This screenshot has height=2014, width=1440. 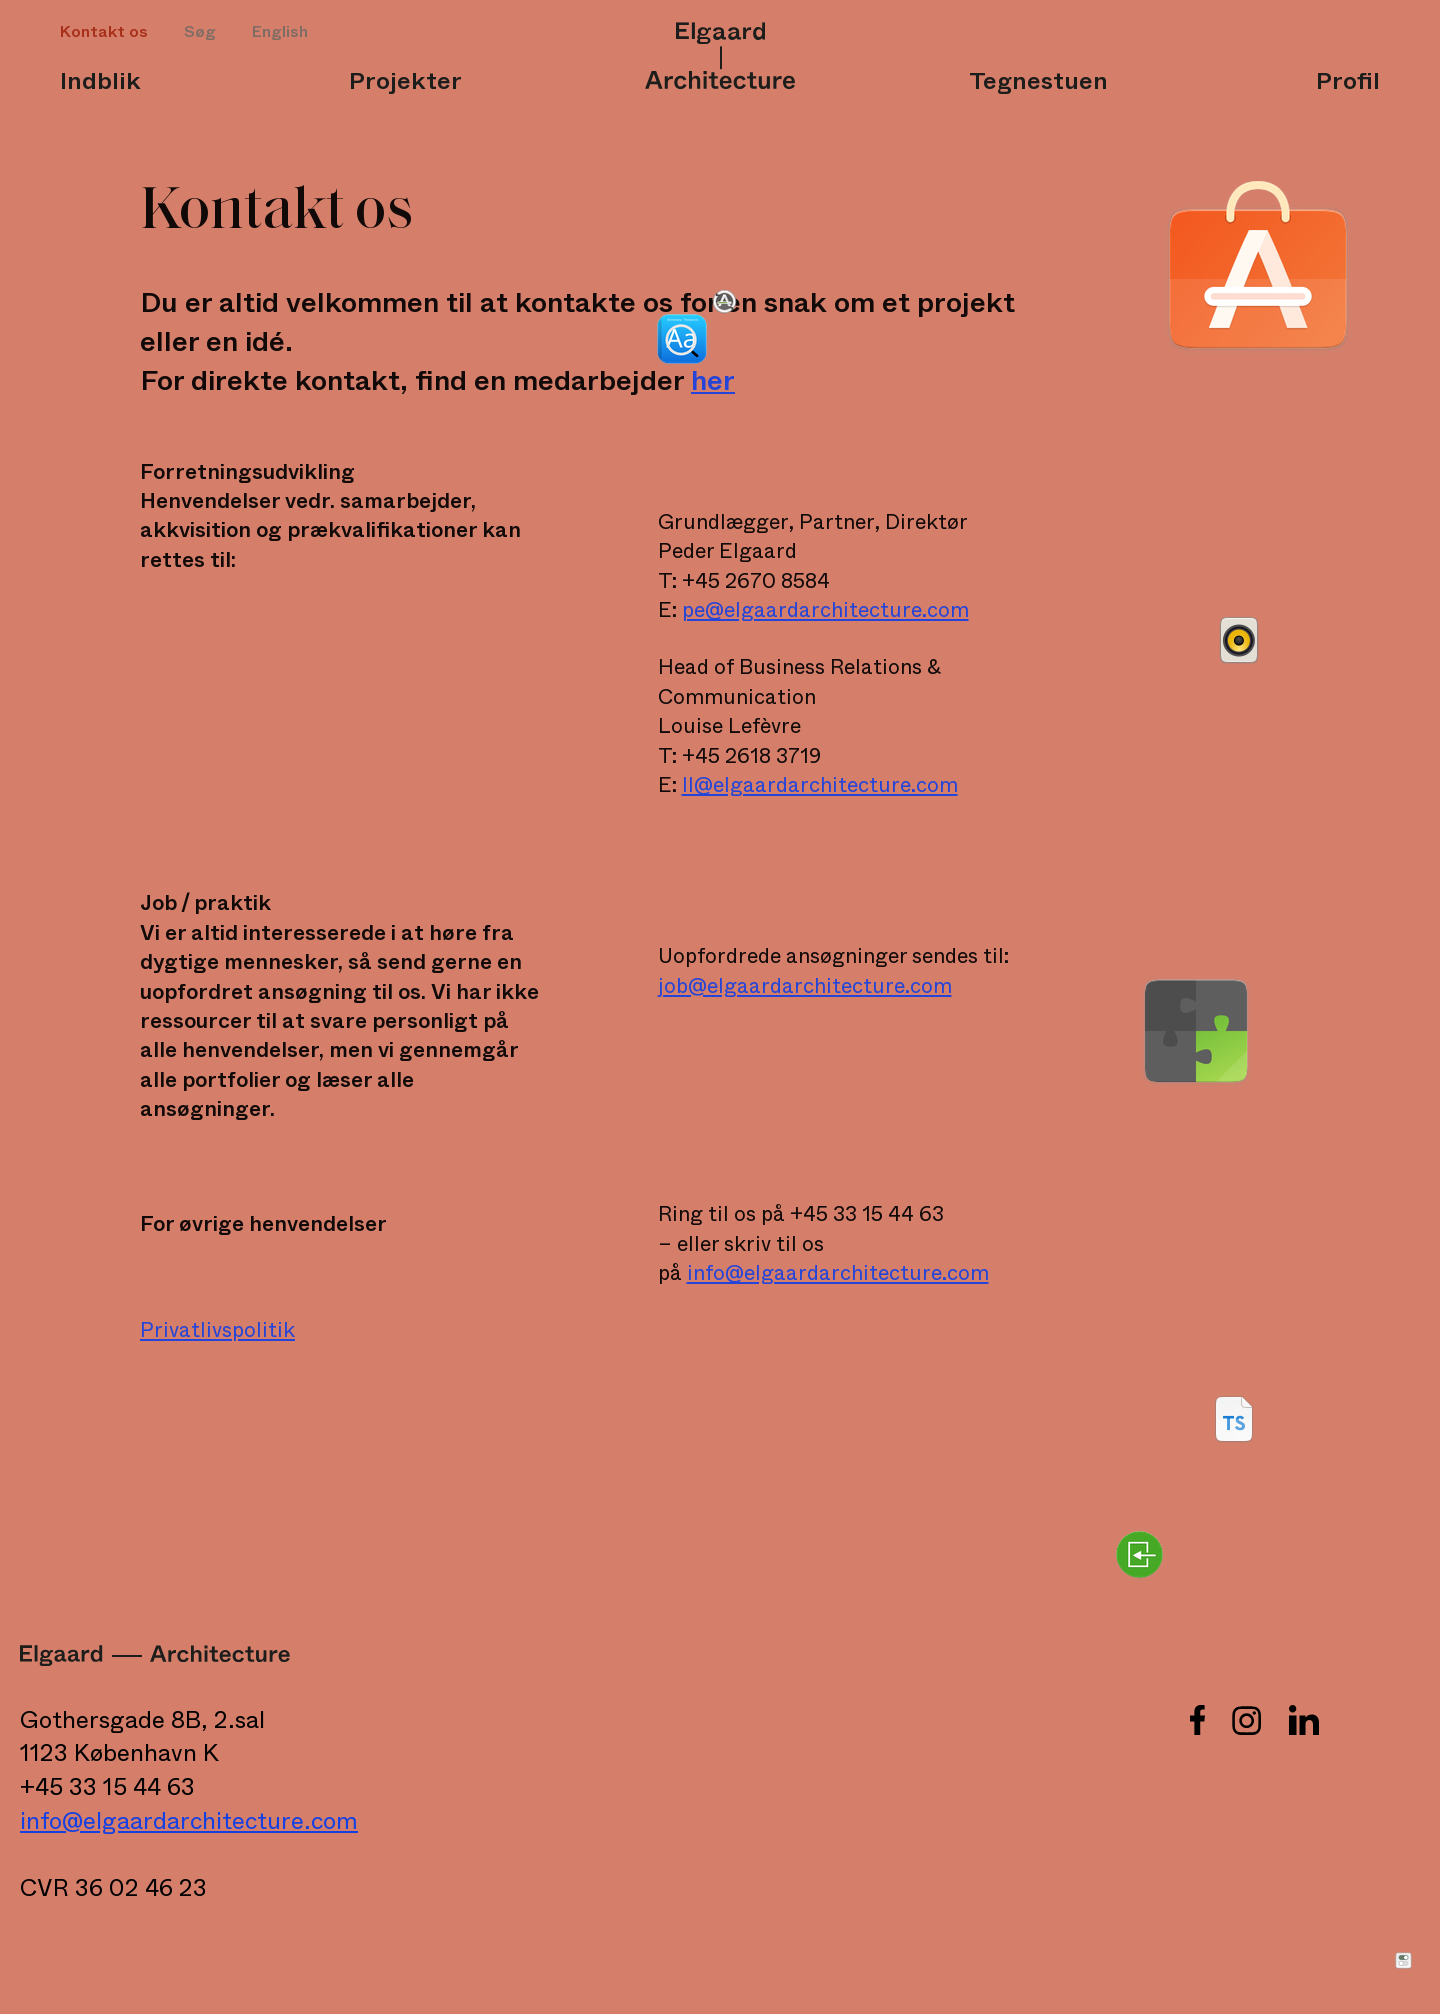 What do you see at coordinates (1139, 1554) in the screenshot?
I see `log out of the current session` at bounding box center [1139, 1554].